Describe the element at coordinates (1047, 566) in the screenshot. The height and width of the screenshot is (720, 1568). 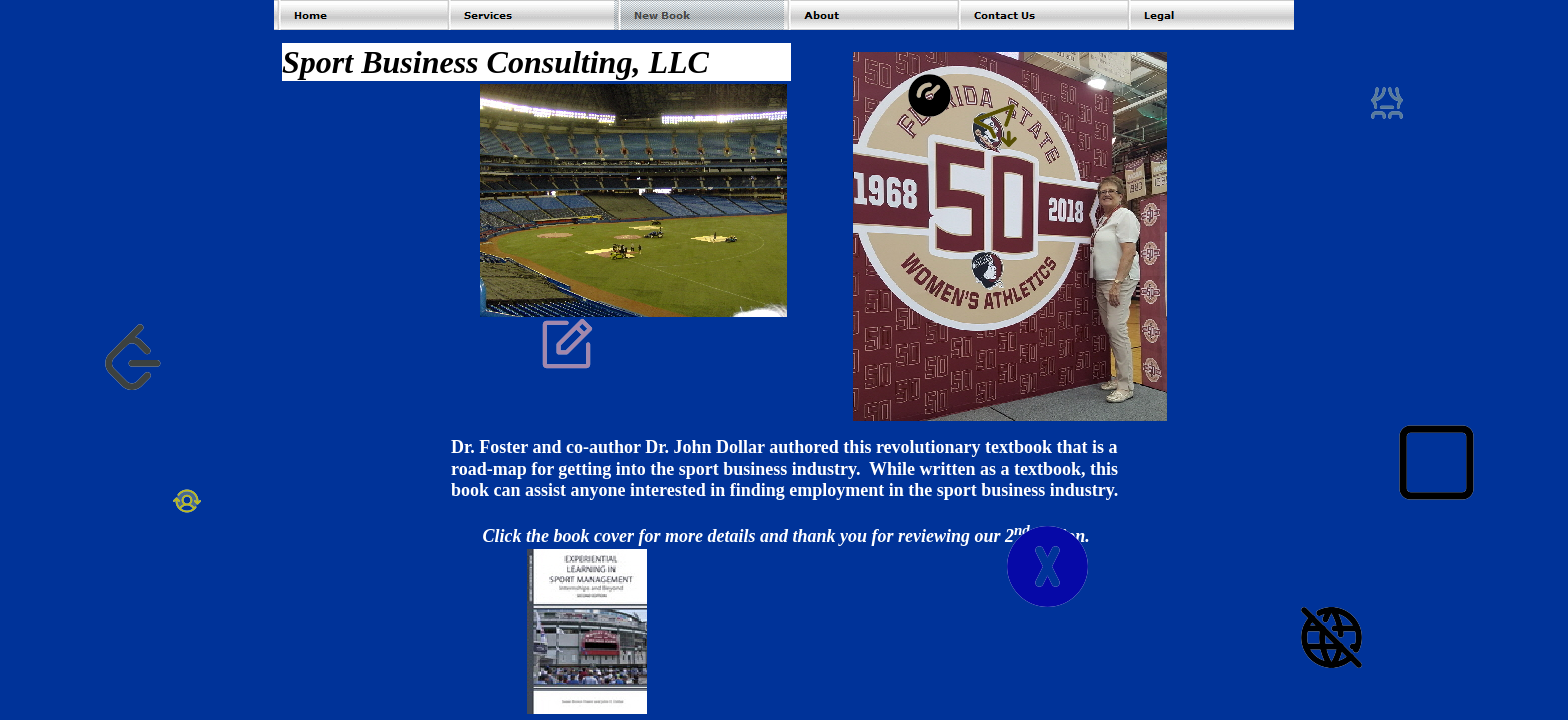
I see `close or dismiss a dialog` at that location.